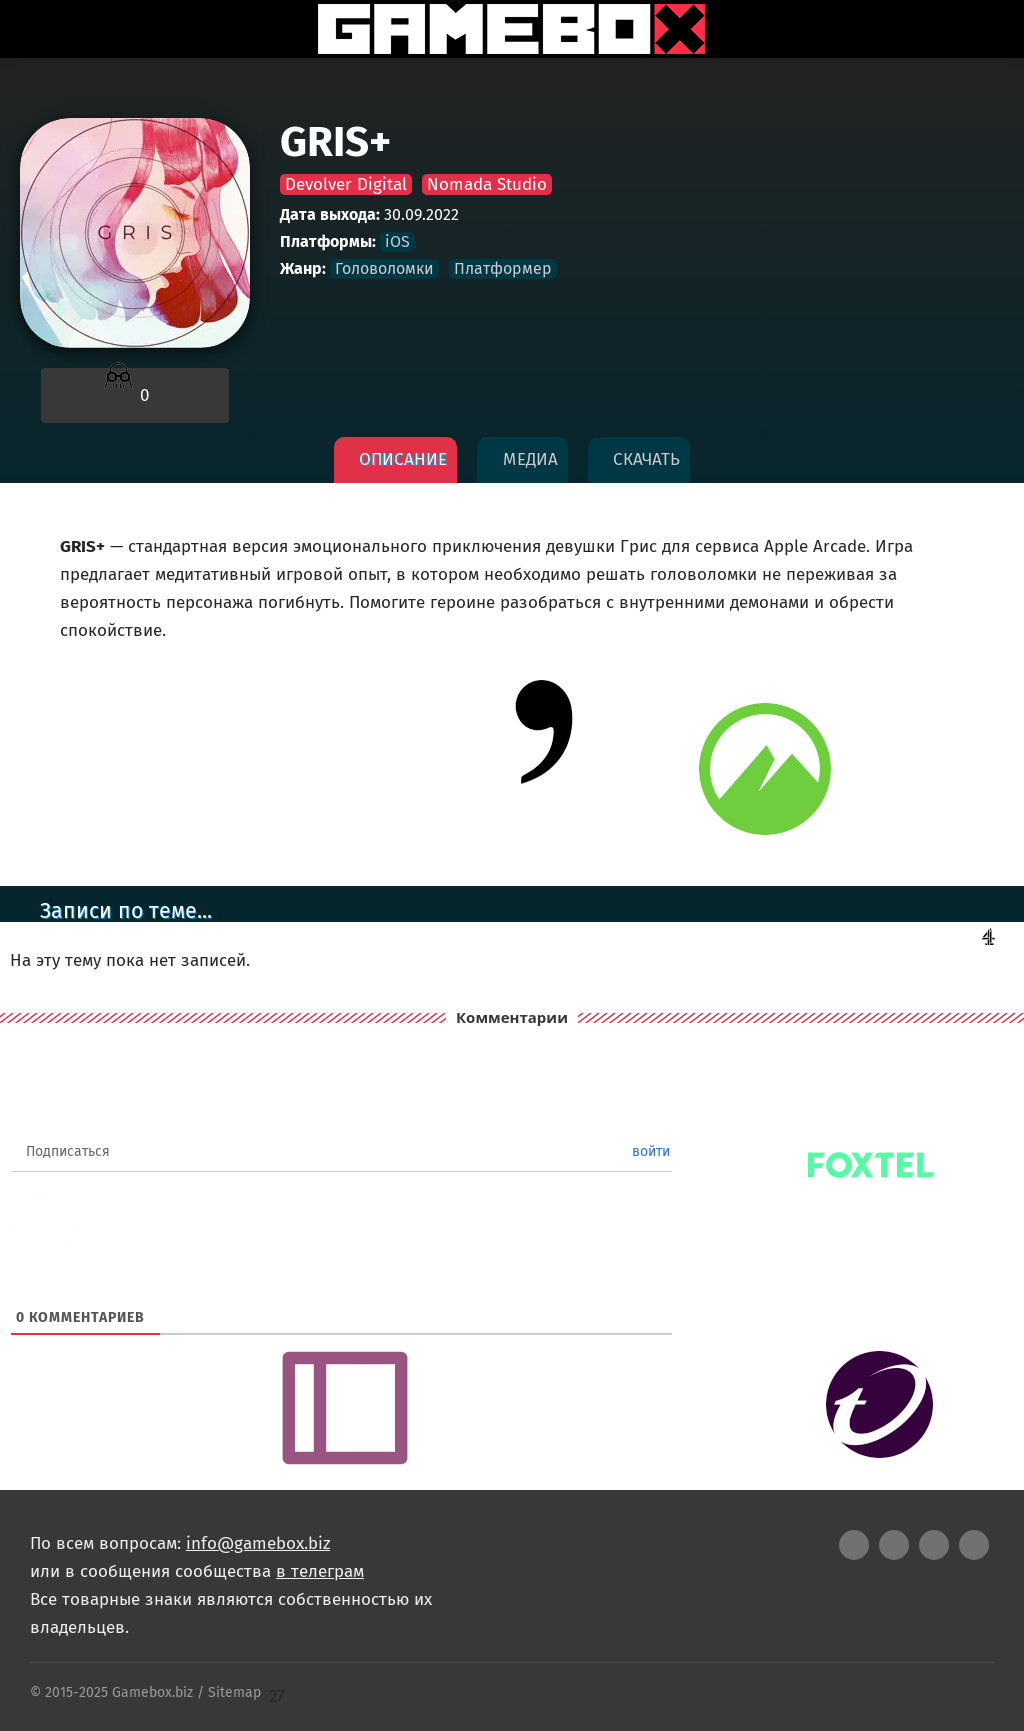  What do you see at coordinates (345, 1408) in the screenshot?
I see `switch to left sidebar layout` at bounding box center [345, 1408].